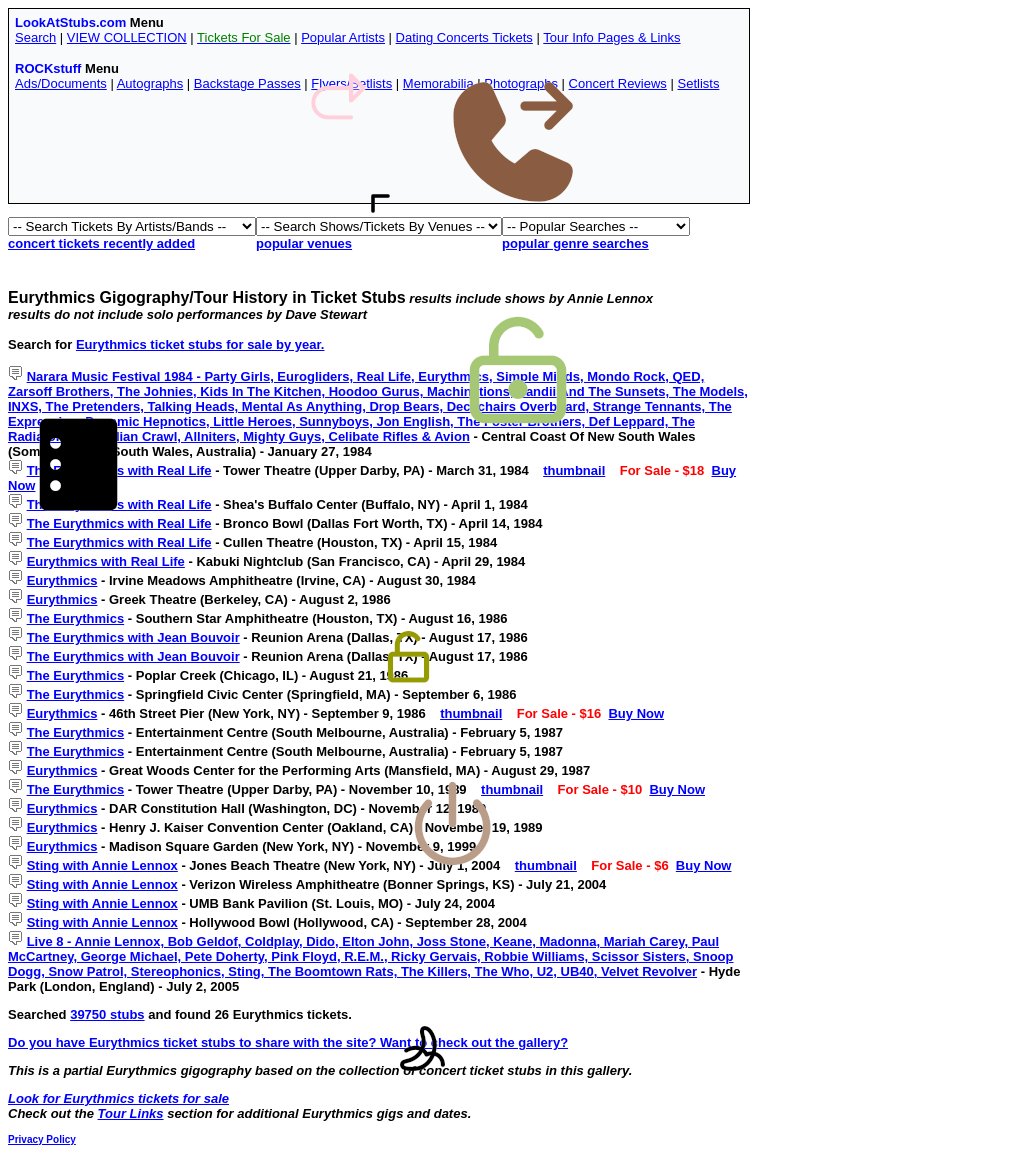 This screenshot has height=1153, width=1024. I want to click on unlock or access secured content, so click(518, 370).